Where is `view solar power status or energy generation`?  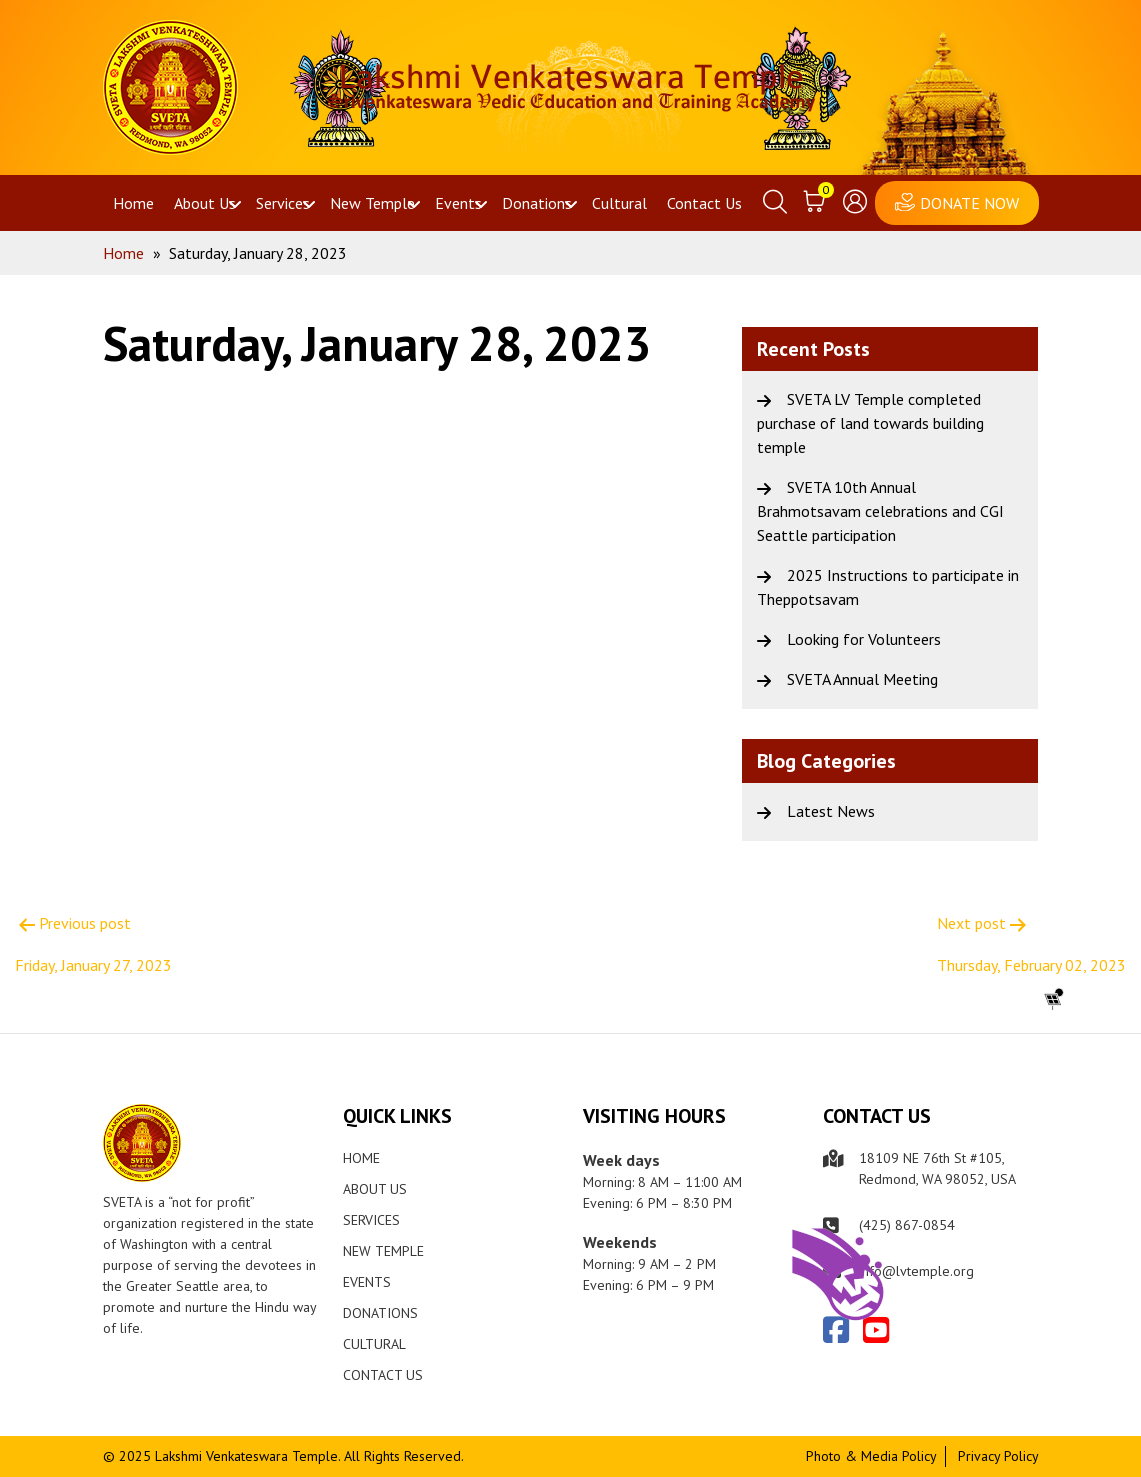
view solar power status or energy generation is located at coordinates (1054, 999).